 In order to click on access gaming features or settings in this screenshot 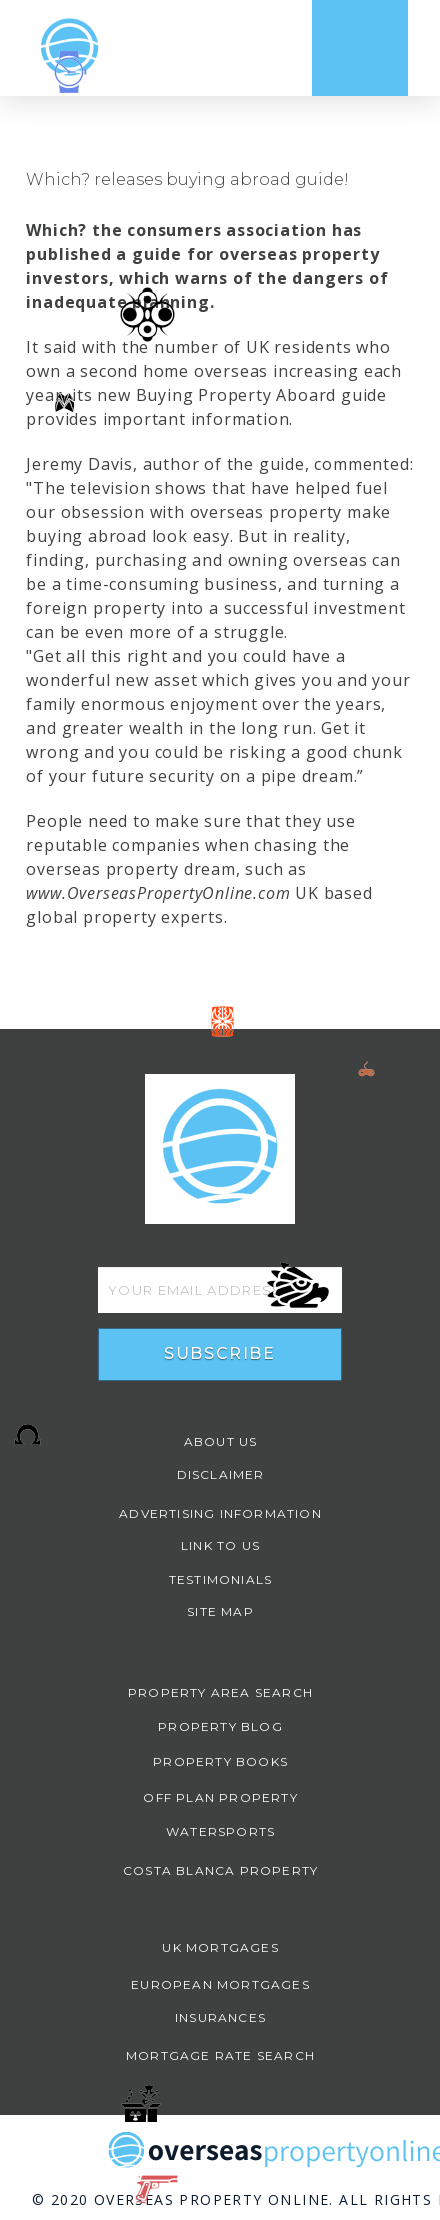, I will do `click(366, 1069)`.